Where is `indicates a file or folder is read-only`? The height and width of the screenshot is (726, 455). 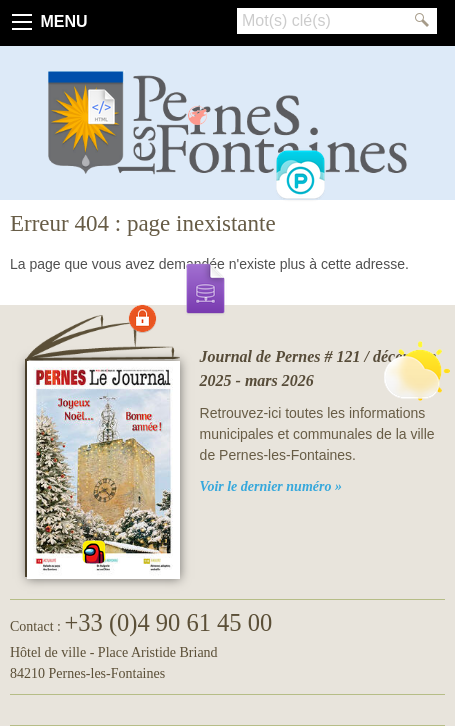 indicates a file or folder is read-only is located at coordinates (142, 318).